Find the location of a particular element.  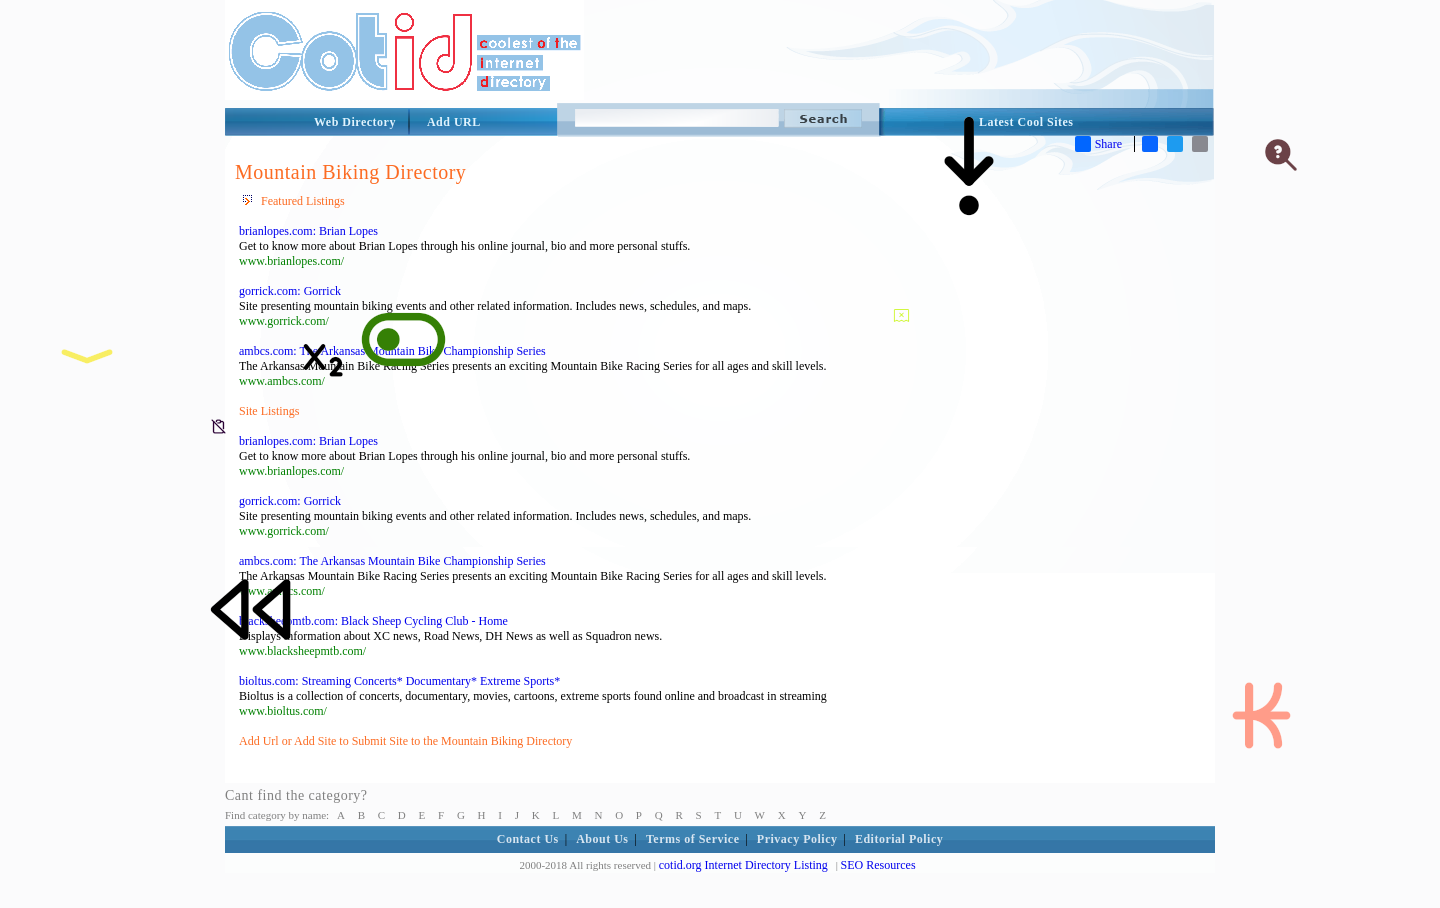

step into function during debugging is located at coordinates (969, 166).